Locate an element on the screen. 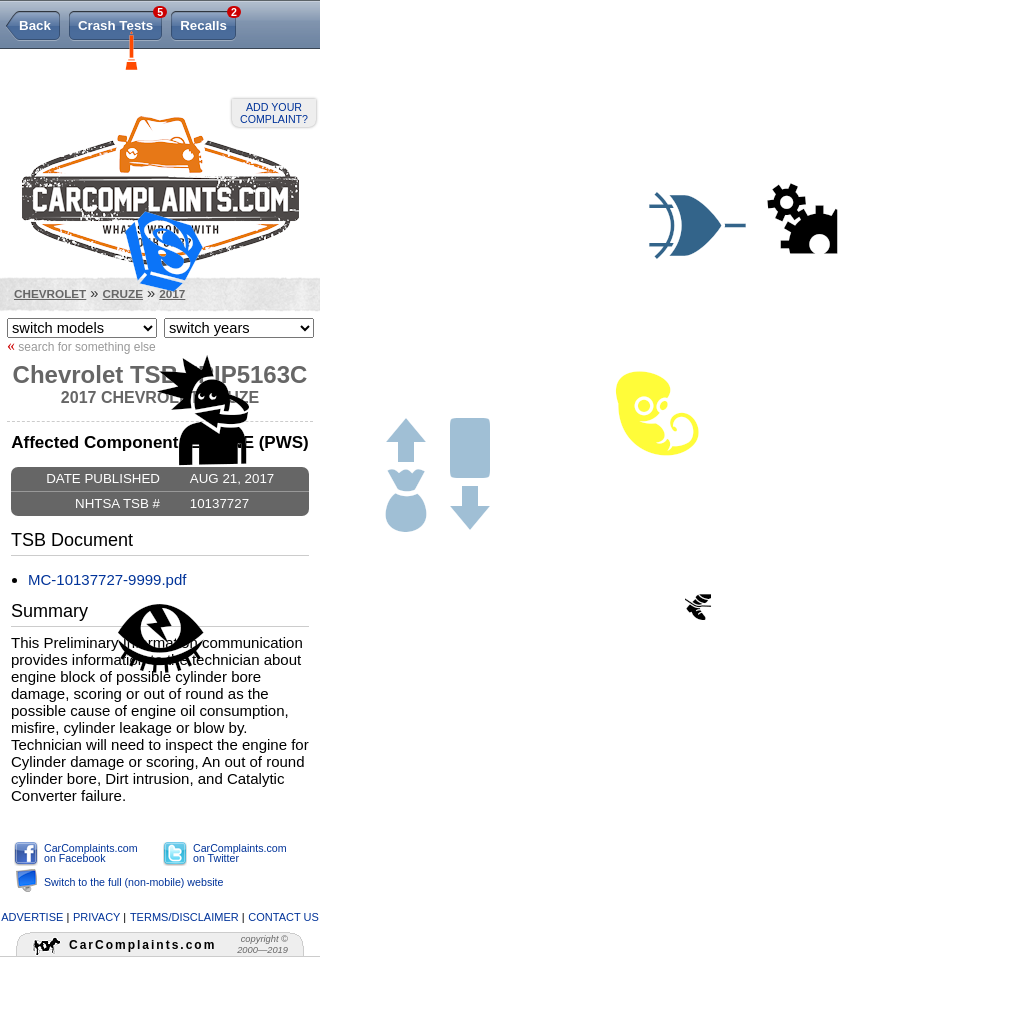  indicates a trap or hazard in gameplay is located at coordinates (698, 607).